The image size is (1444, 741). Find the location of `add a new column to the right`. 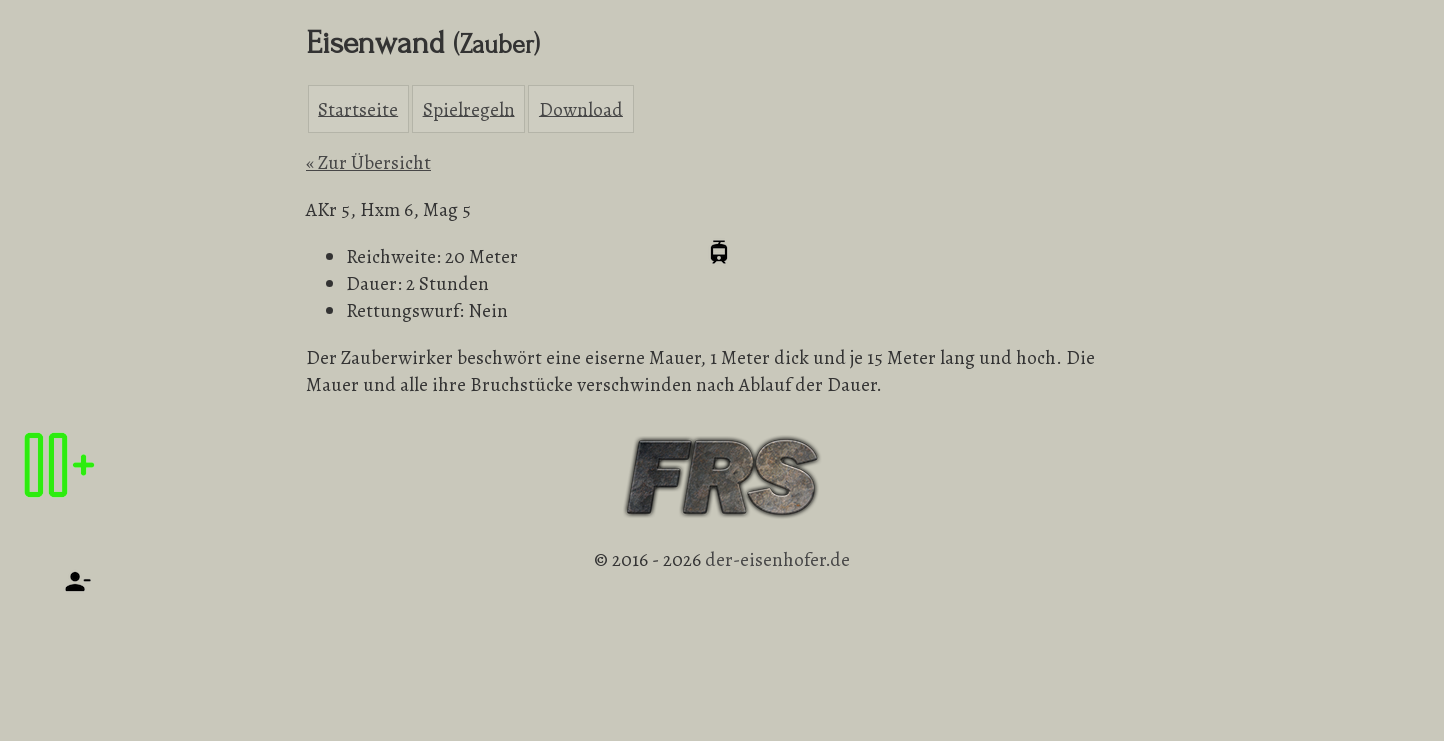

add a new column to the right is located at coordinates (54, 465).